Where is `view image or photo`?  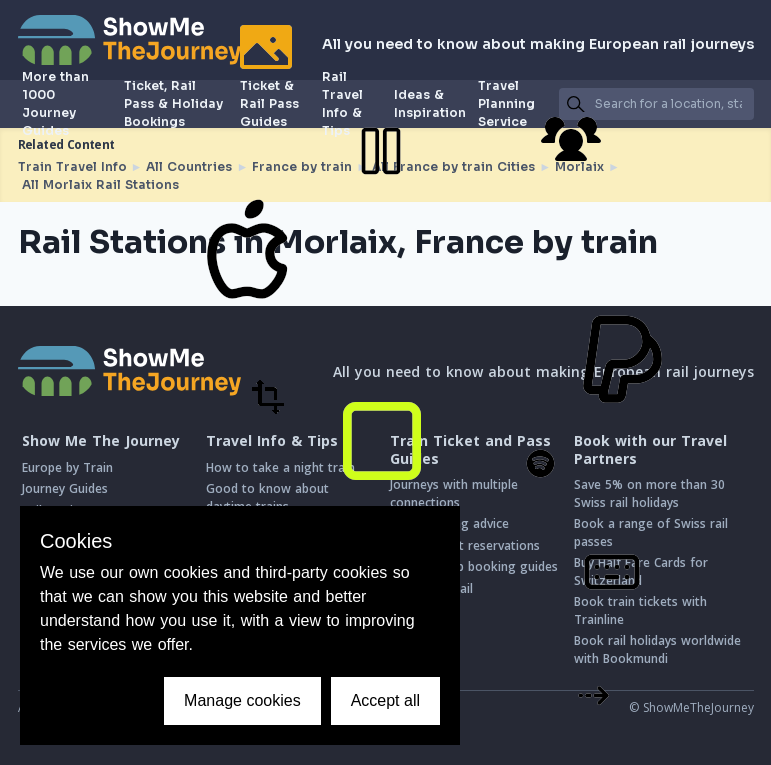 view image or photo is located at coordinates (266, 47).